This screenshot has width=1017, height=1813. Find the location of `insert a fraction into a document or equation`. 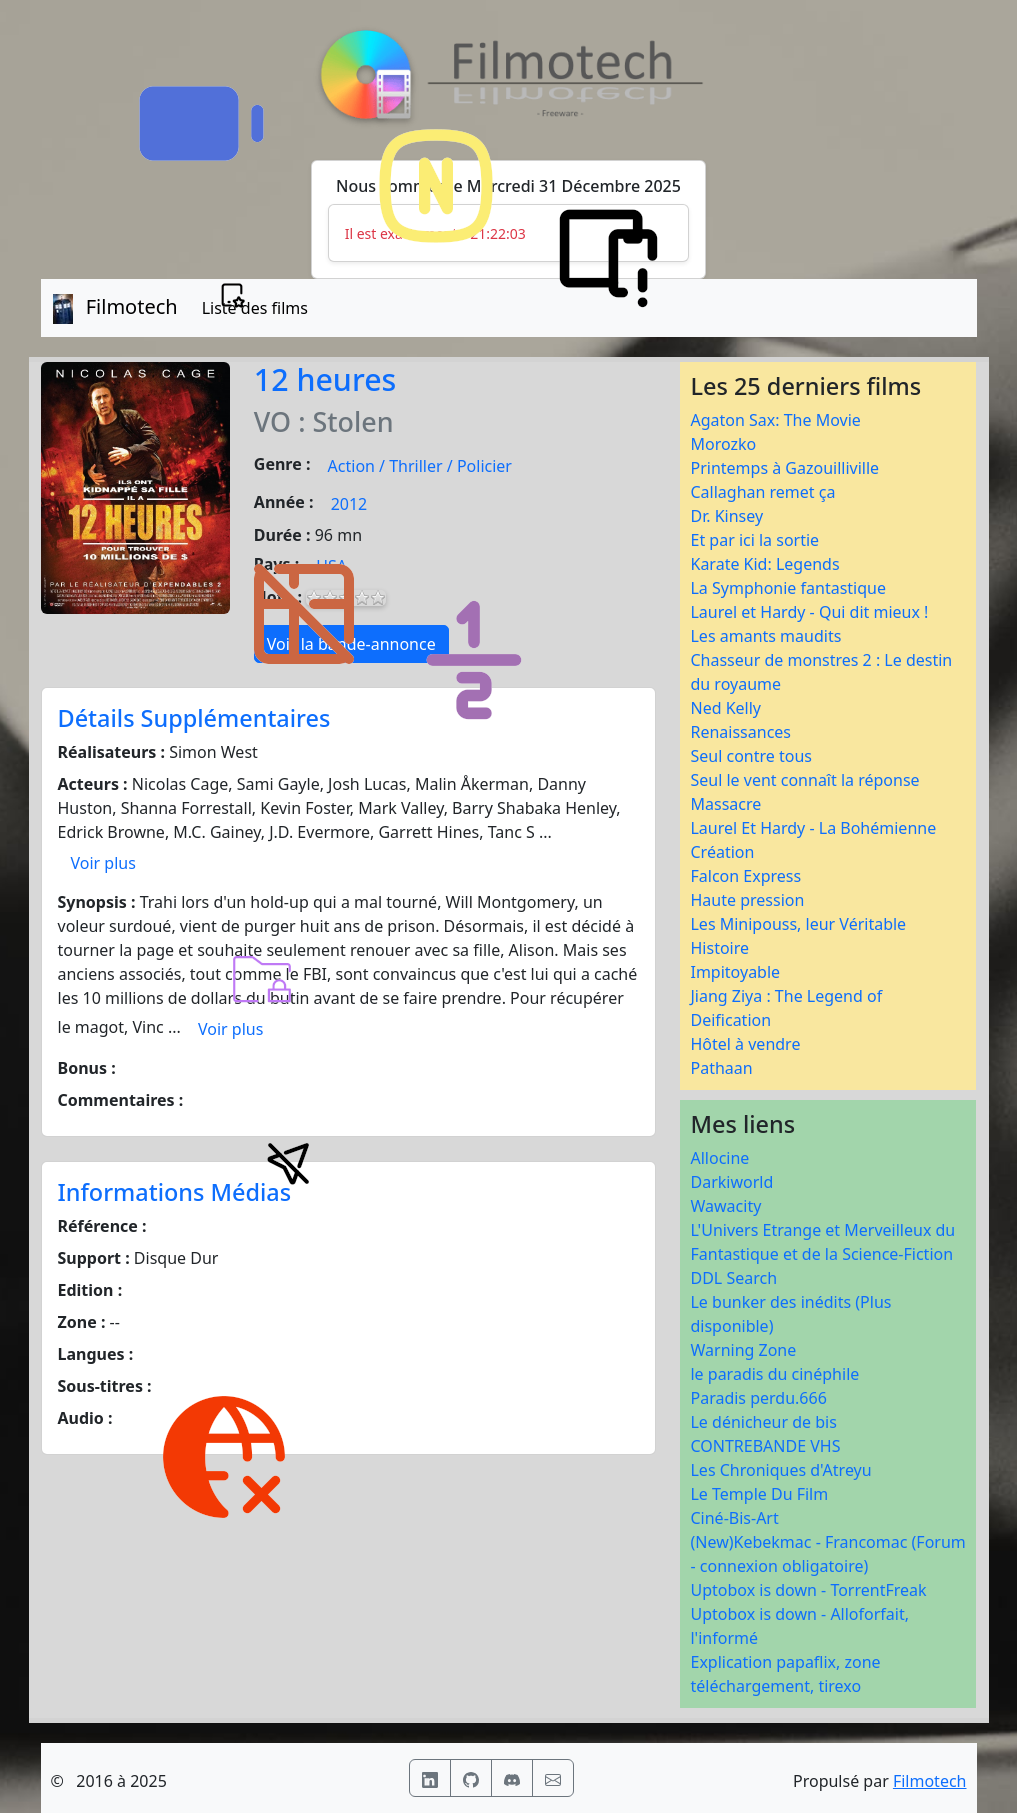

insert a fraction into a document or equation is located at coordinates (474, 660).